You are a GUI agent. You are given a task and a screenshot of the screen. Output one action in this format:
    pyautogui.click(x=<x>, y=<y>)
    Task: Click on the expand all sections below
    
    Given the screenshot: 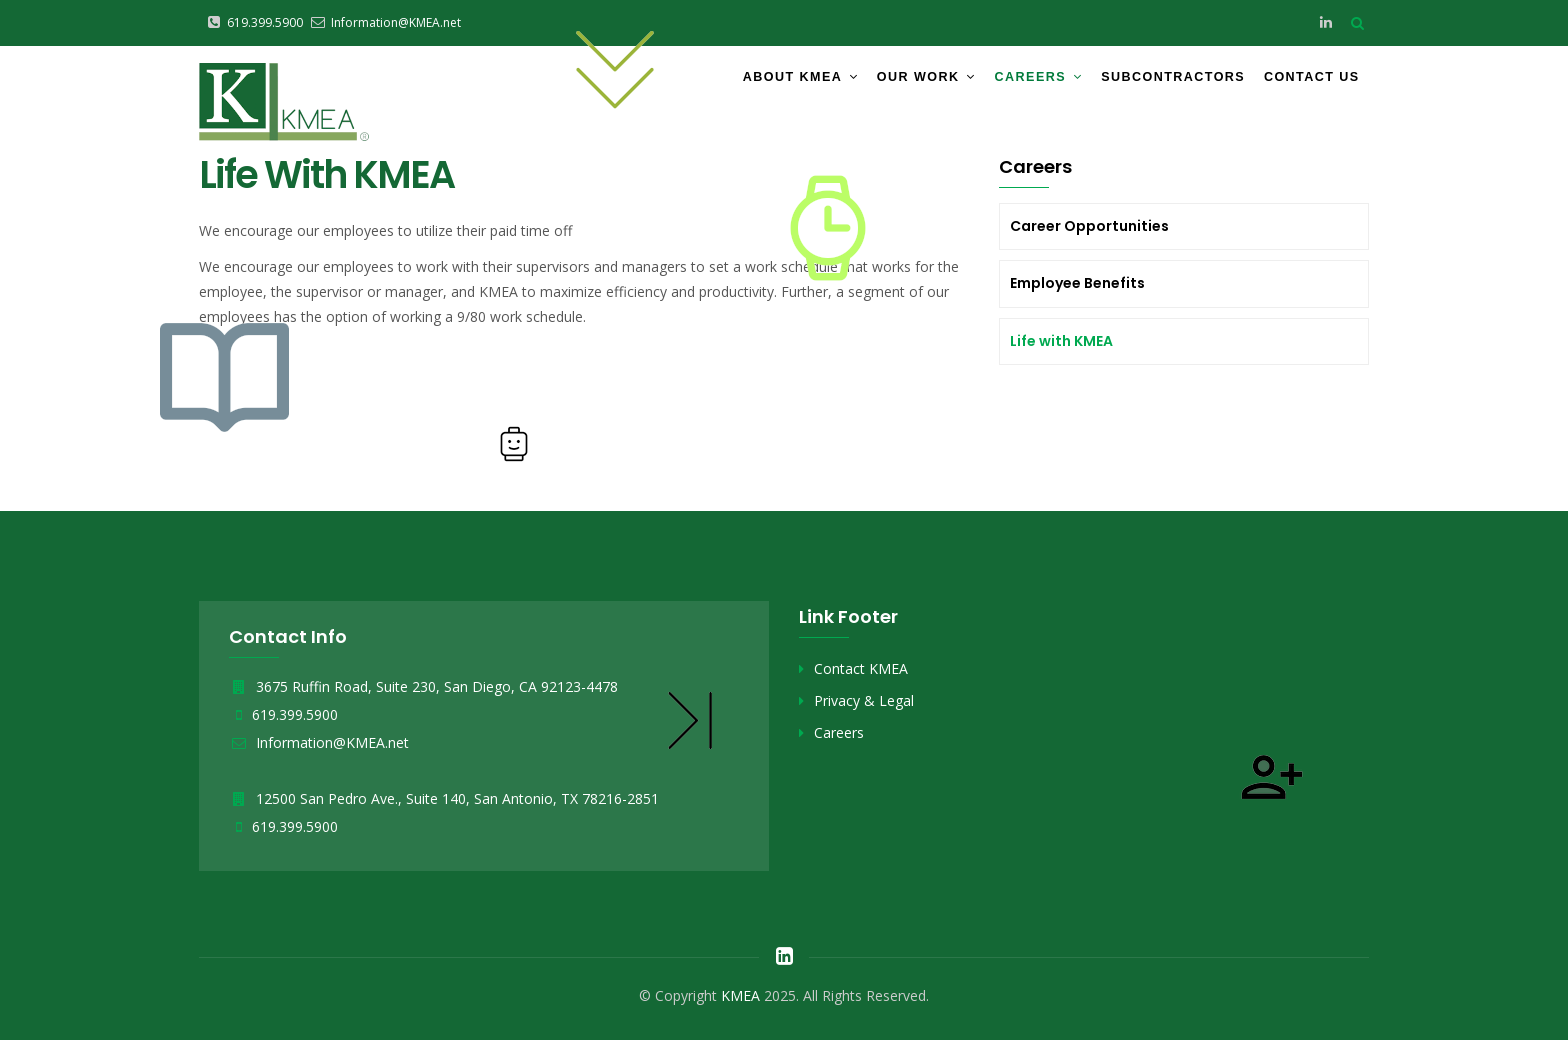 What is the action you would take?
    pyautogui.click(x=615, y=66)
    